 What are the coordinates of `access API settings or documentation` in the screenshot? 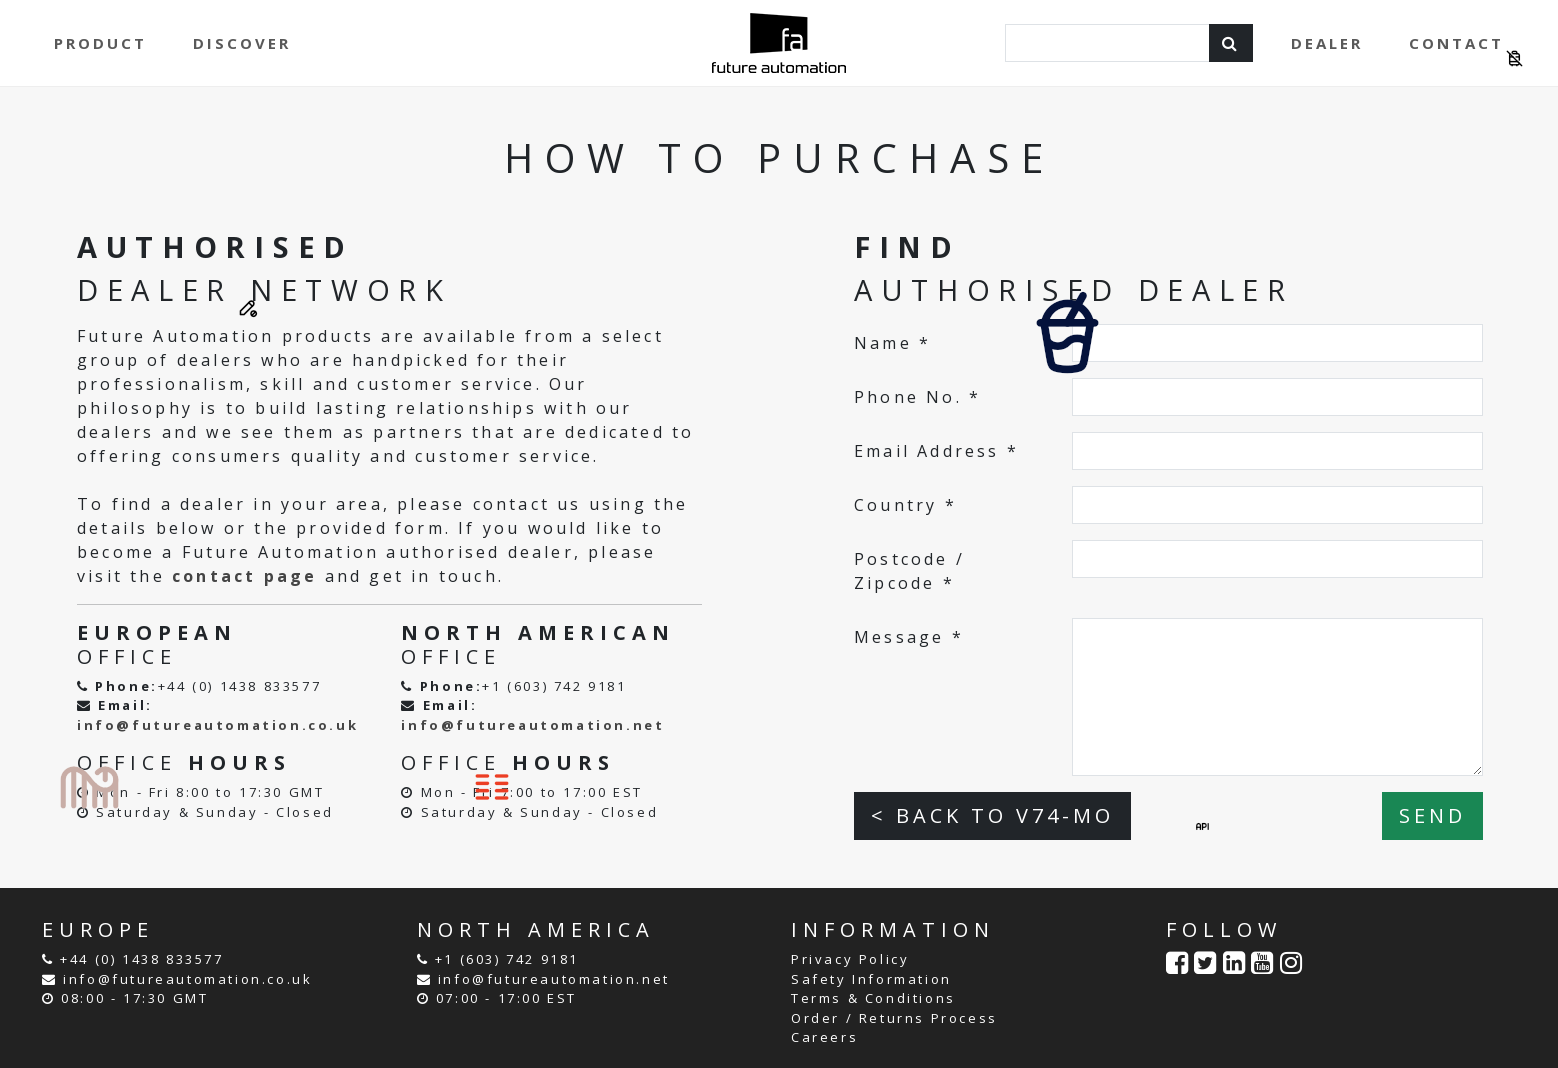 It's located at (1202, 826).